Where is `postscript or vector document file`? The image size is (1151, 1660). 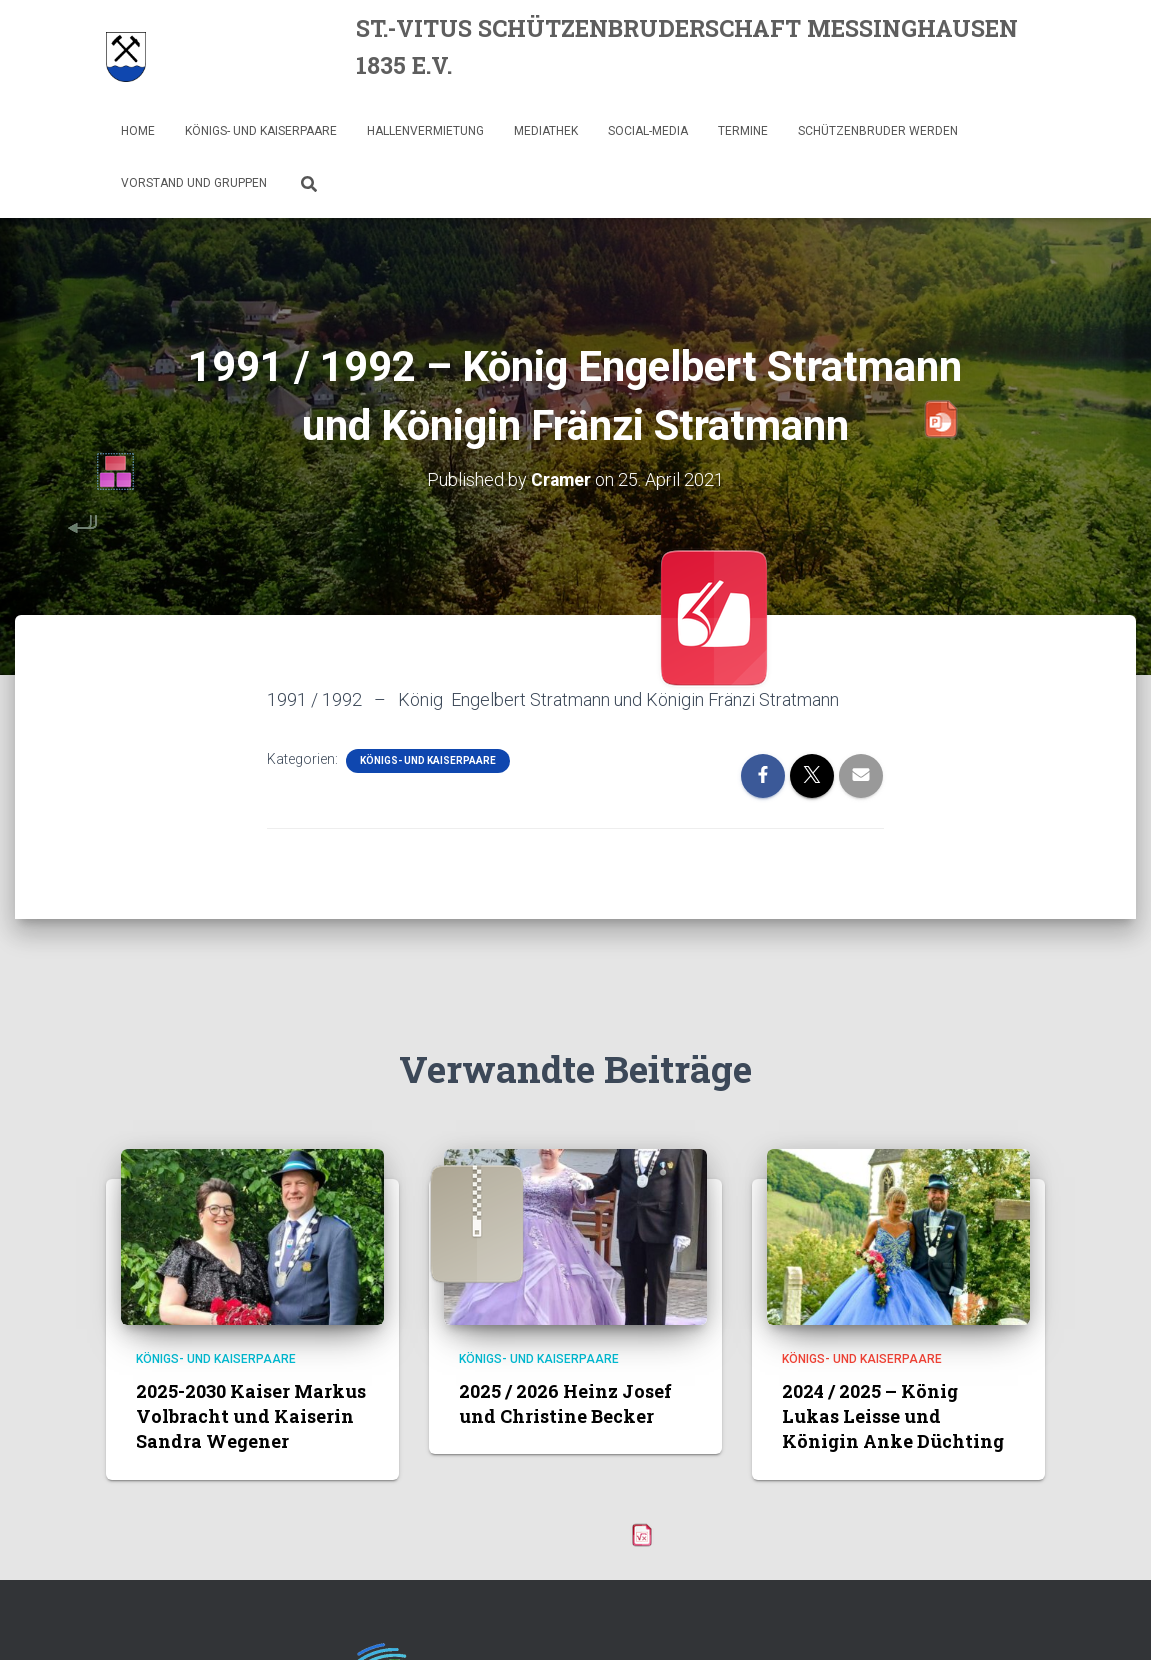 postscript or vector document file is located at coordinates (714, 618).